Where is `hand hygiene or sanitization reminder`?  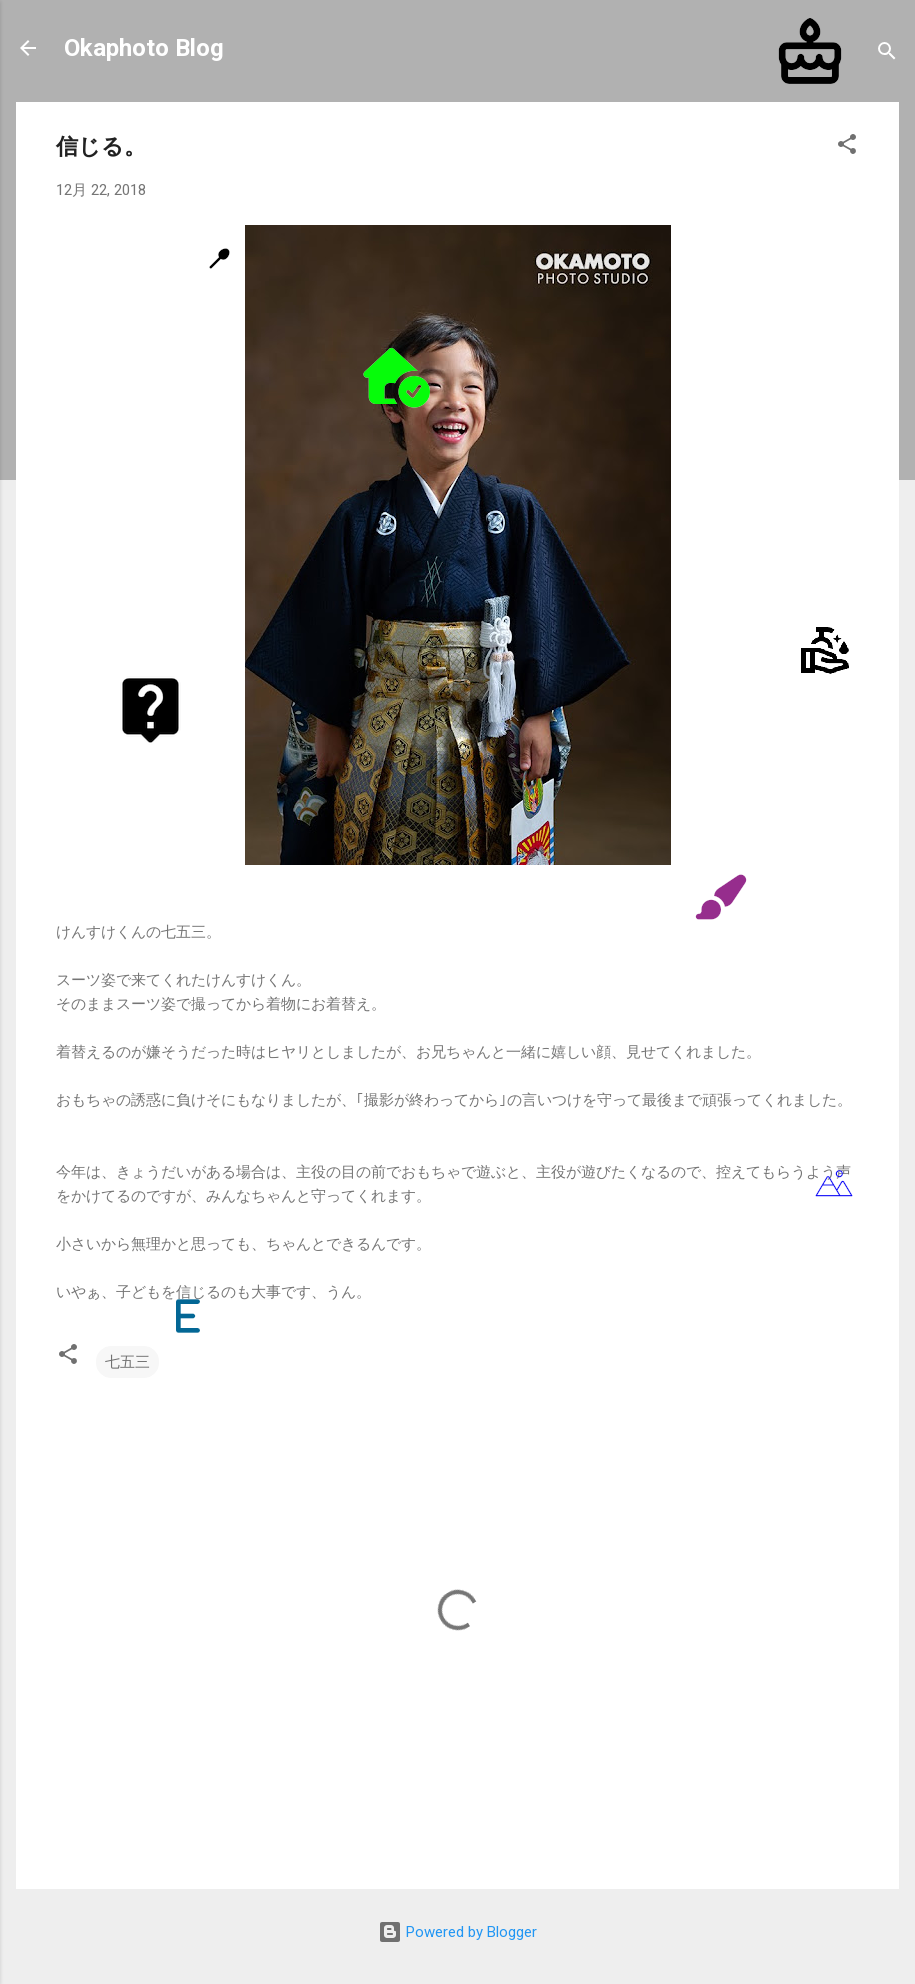
hand hygiene or sanitization reminder is located at coordinates (826, 650).